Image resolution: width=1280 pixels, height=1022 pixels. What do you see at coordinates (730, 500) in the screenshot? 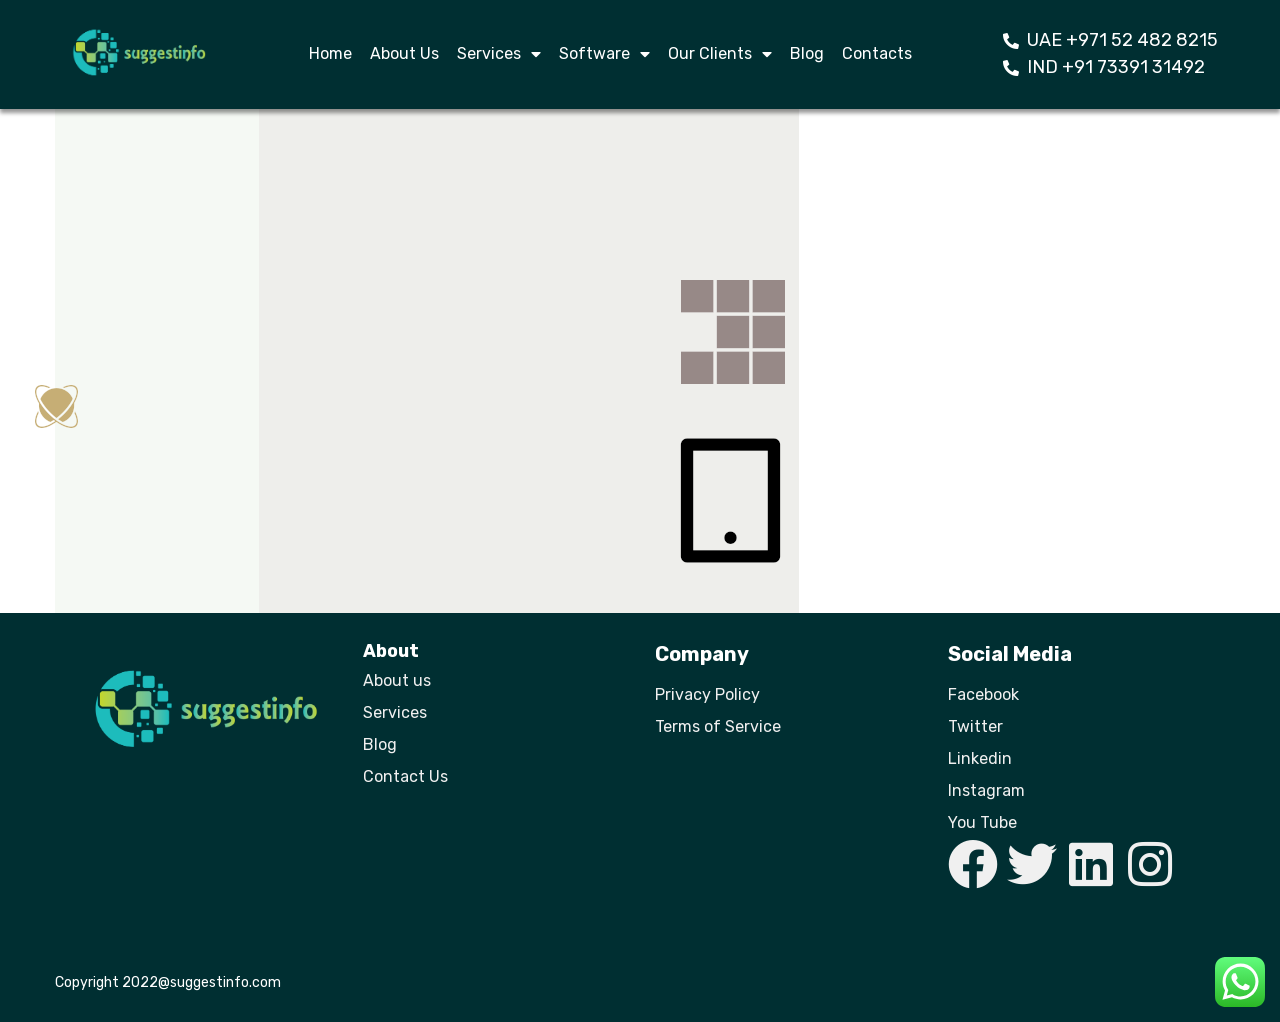
I see `switch to tablet view` at bounding box center [730, 500].